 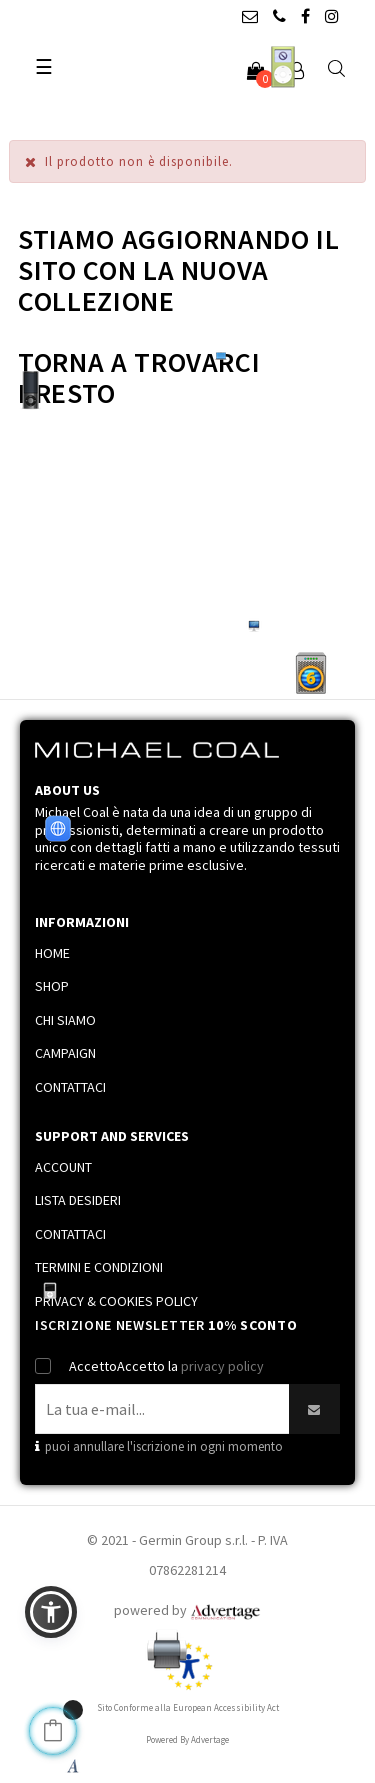 I want to click on represents an iMac desktop computer, so click(x=254, y=624).